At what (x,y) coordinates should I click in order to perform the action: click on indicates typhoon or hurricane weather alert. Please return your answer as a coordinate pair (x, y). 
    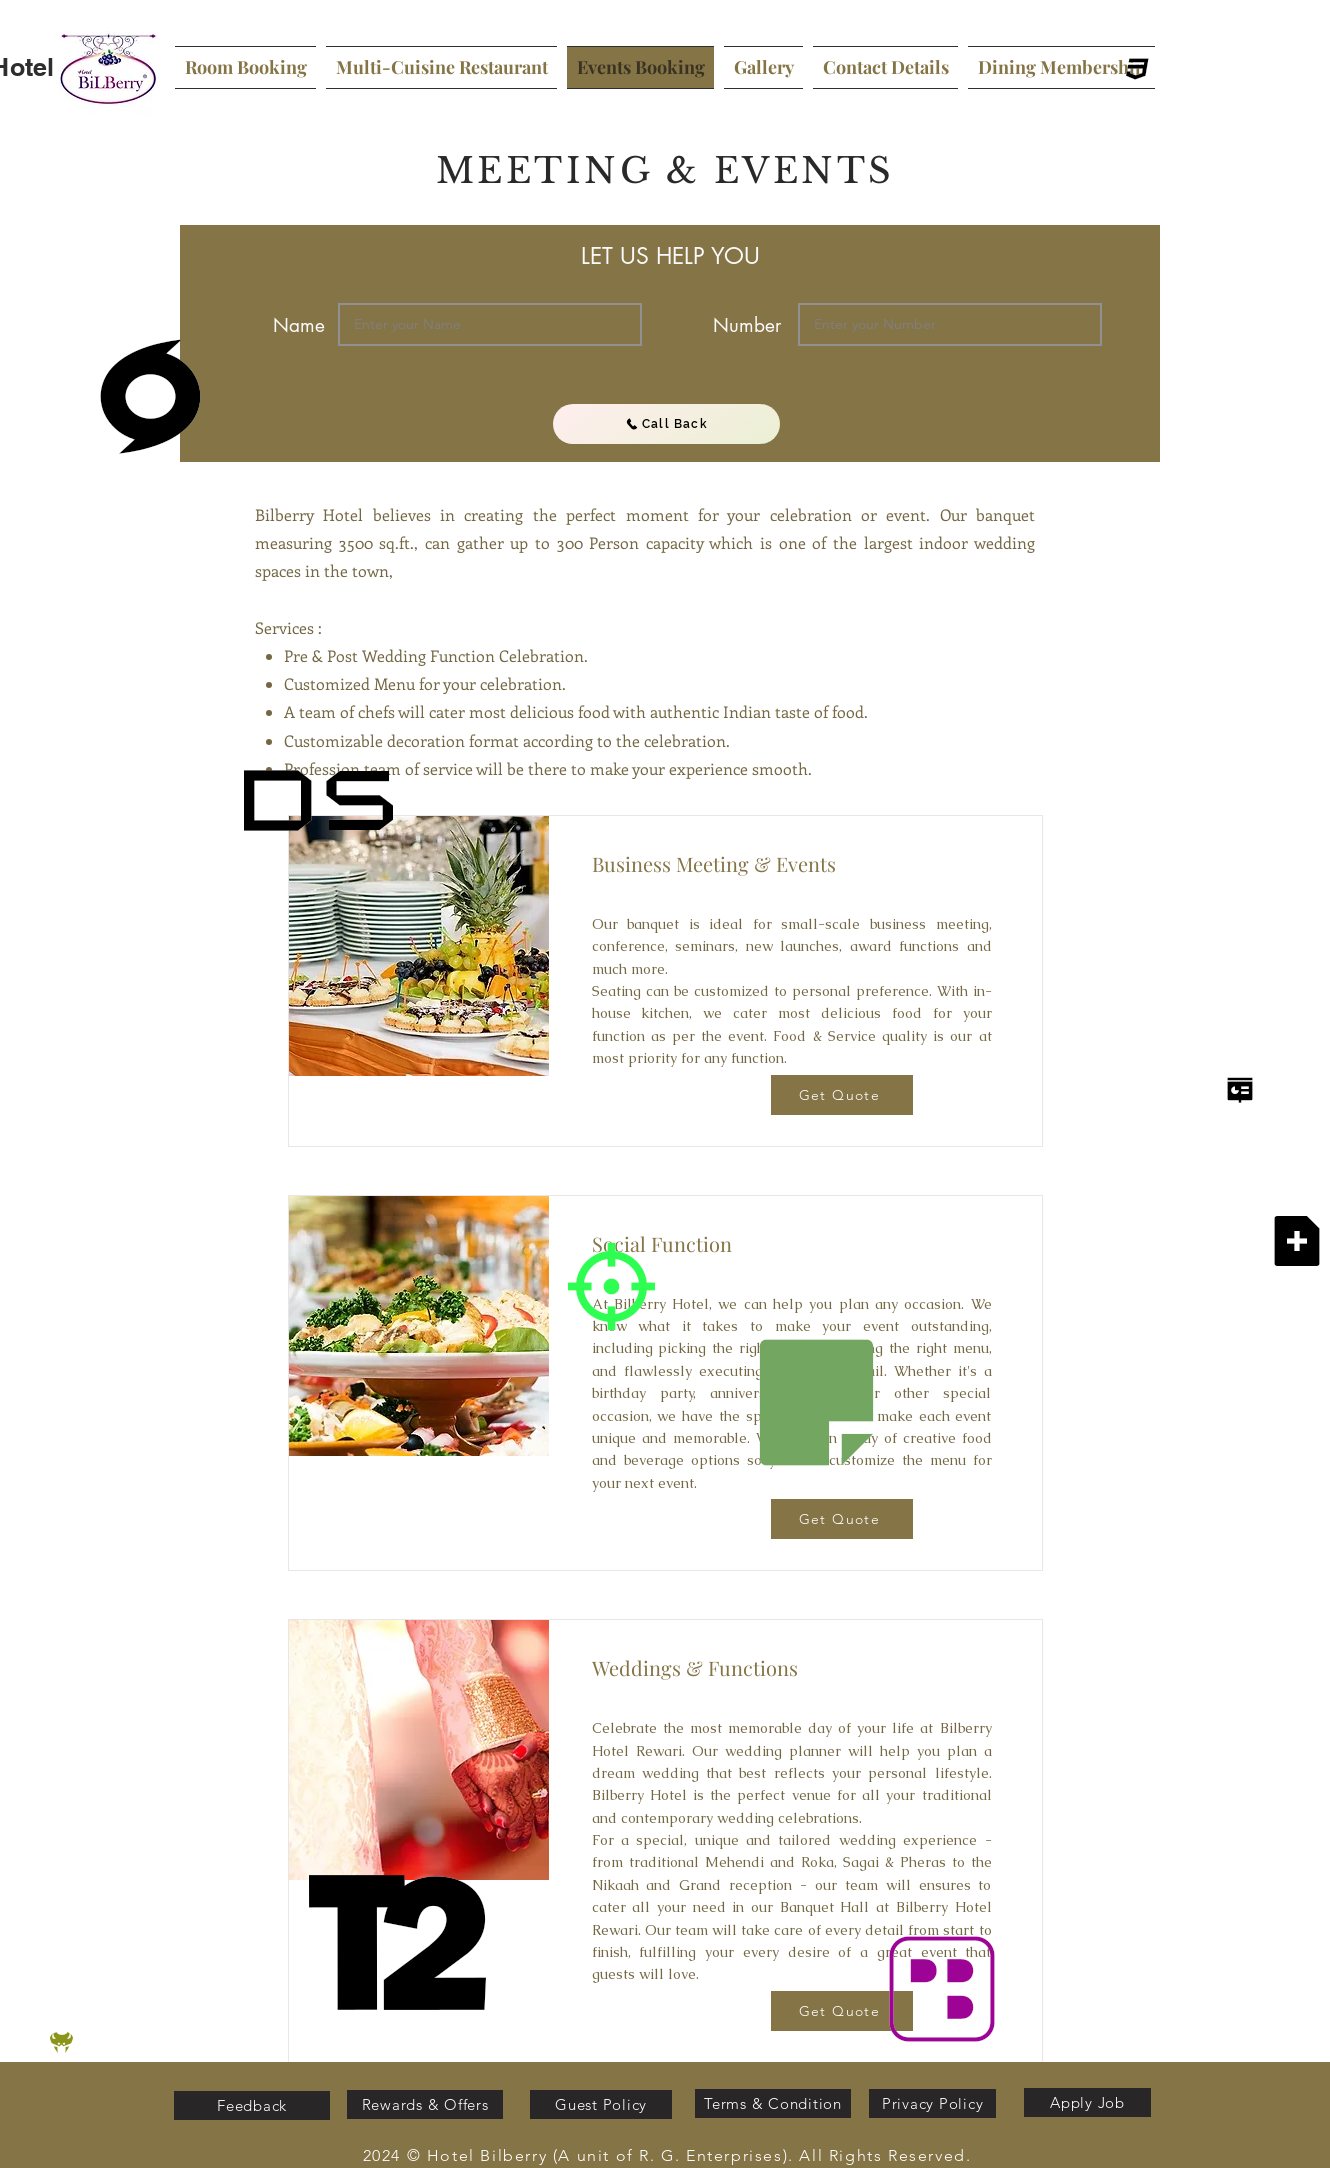
    Looking at the image, I should click on (150, 396).